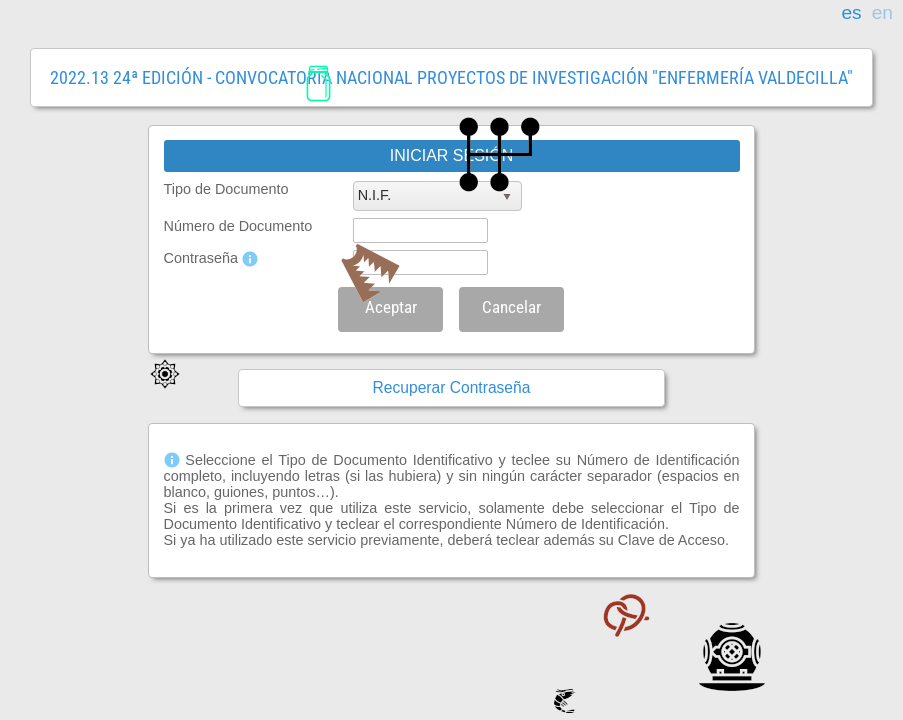 The height and width of the screenshot is (720, 903). I want to click on select manual transmission mode, so click(499, 154).